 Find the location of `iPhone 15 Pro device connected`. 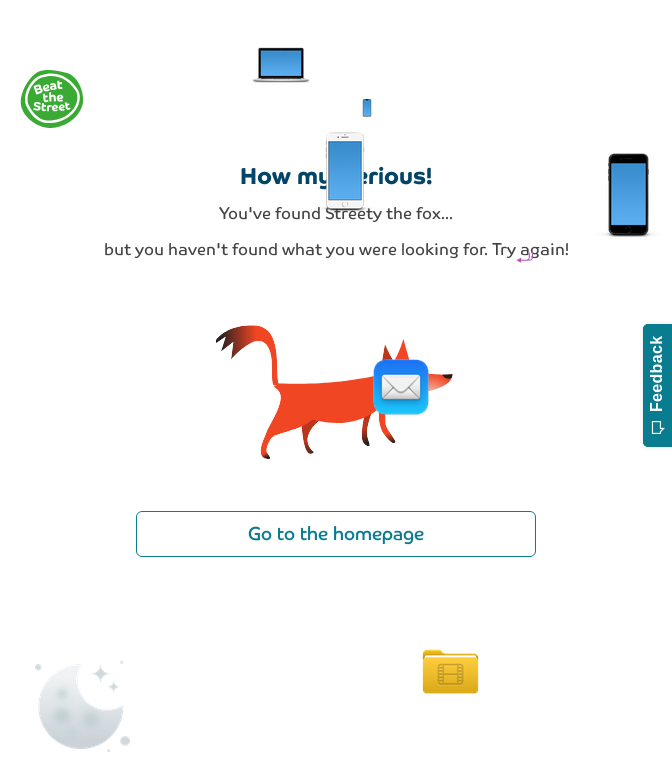

iPhone 15 Pro device connected is located at coordinates (367, 108).